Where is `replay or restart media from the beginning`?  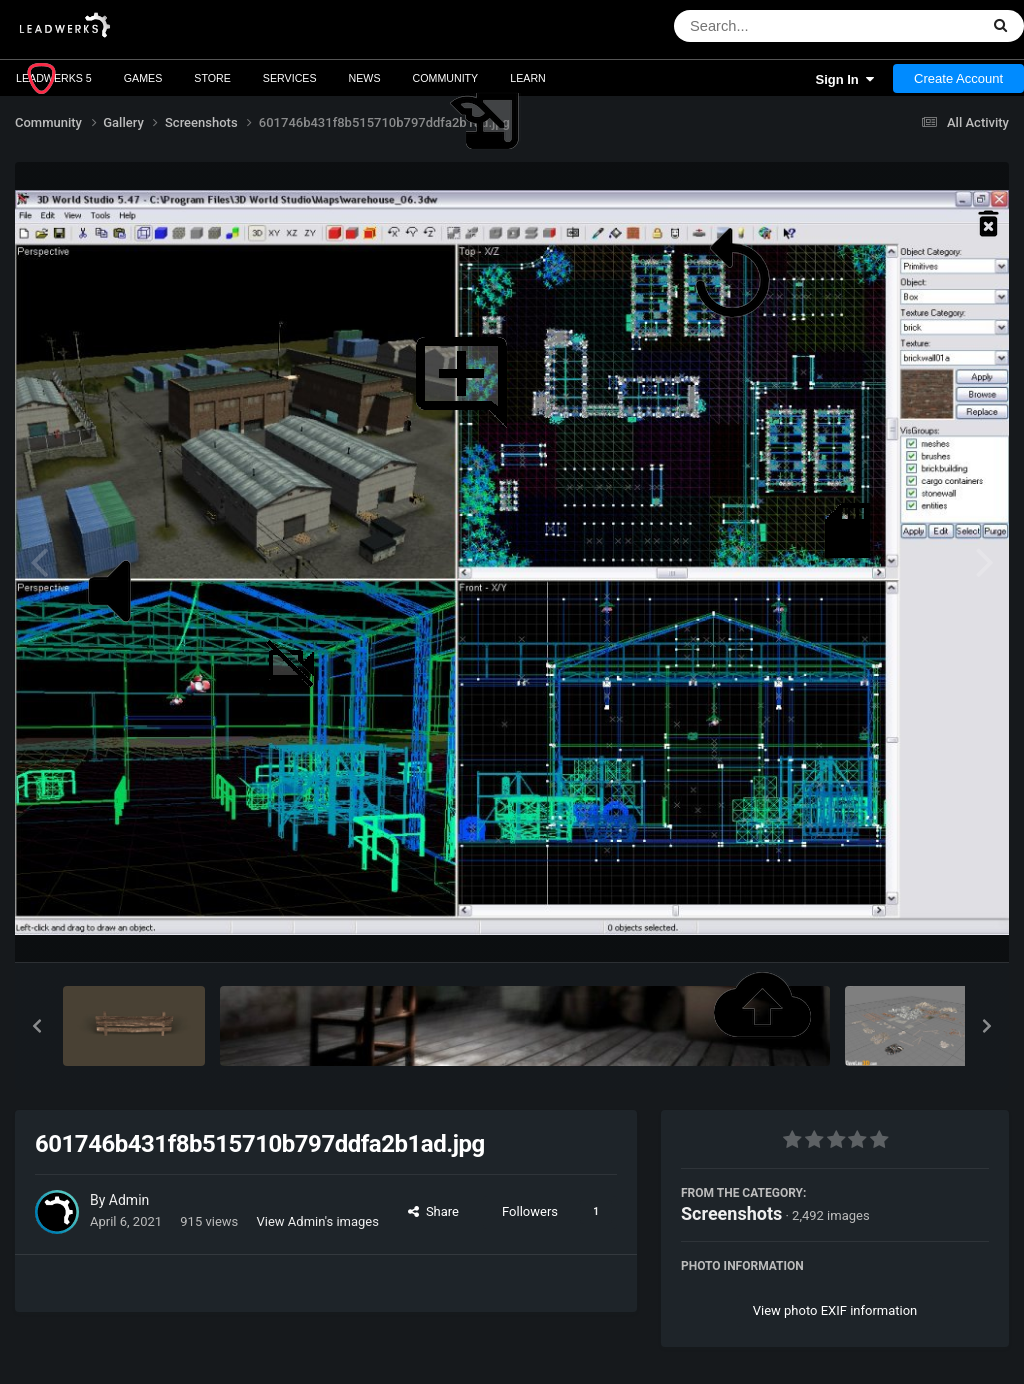
replay or restart media from the beginning is located at coordinates (732, 275).